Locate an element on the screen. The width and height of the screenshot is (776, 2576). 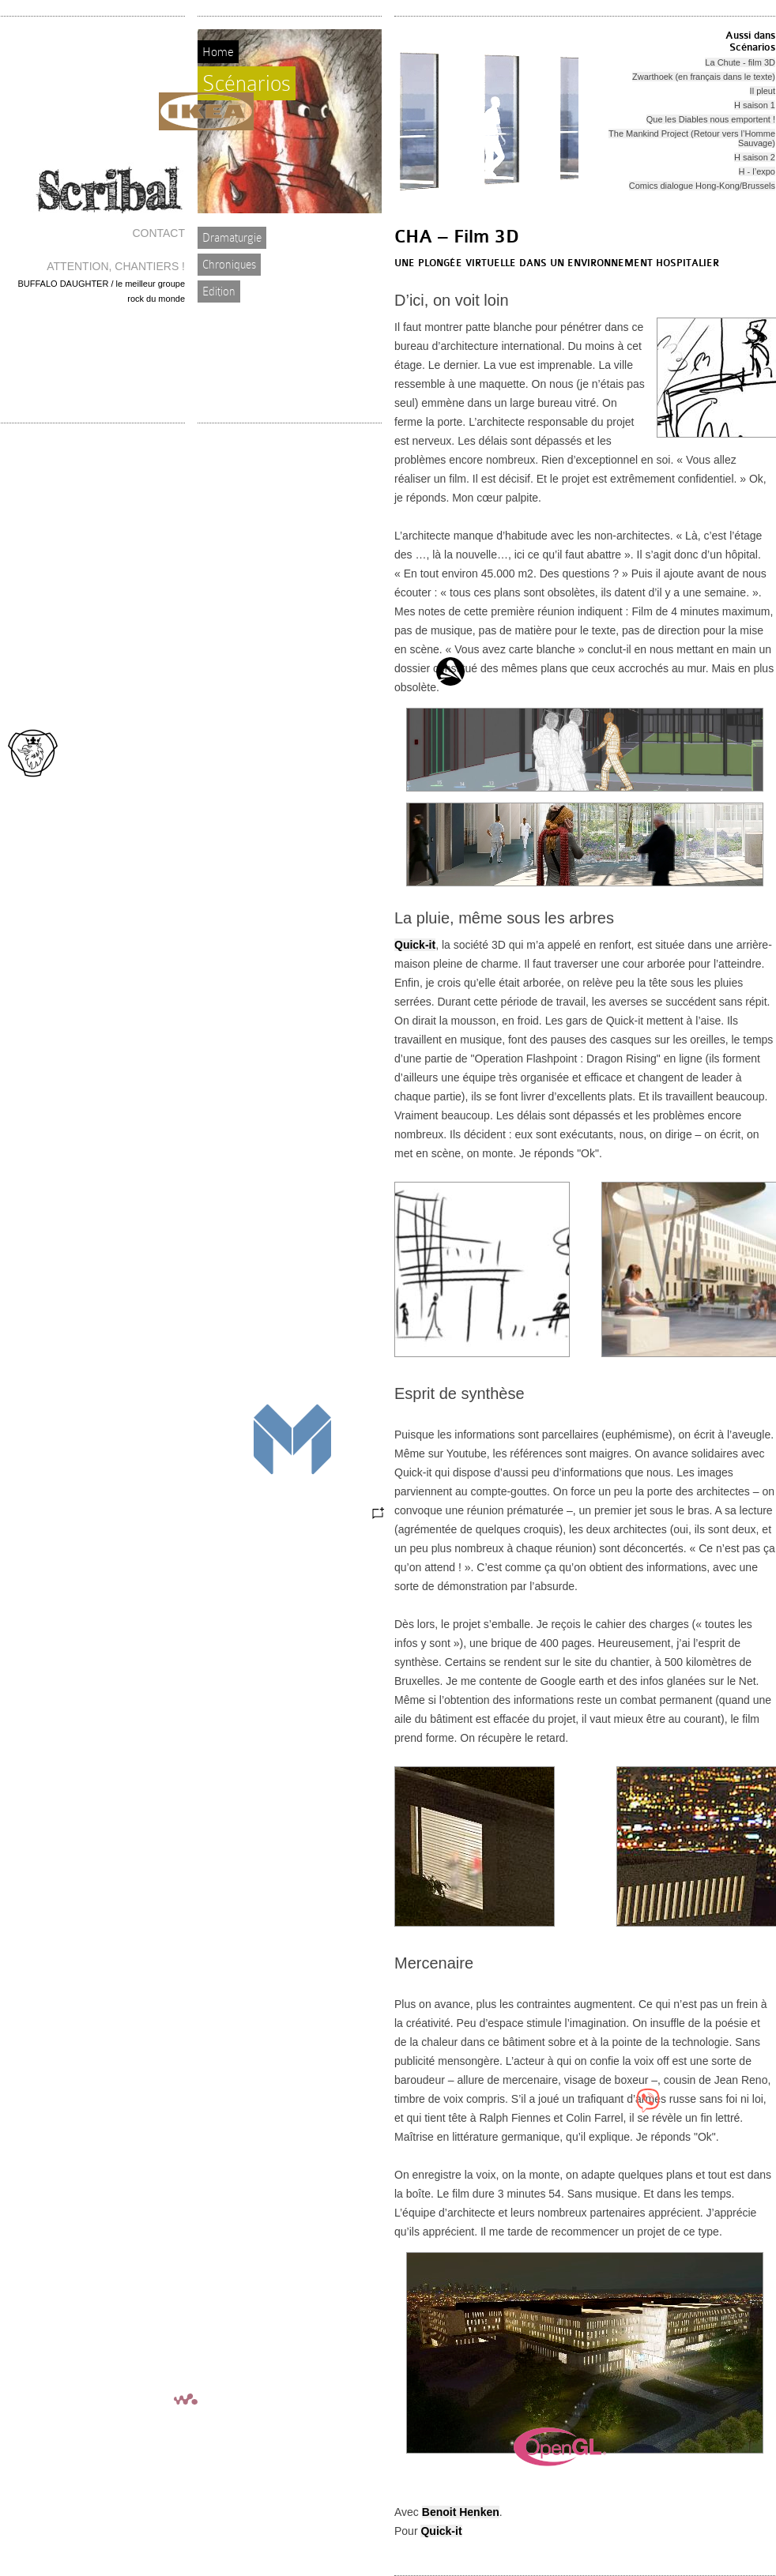
start a new chat conversation is located at coordinates (378, 1514).